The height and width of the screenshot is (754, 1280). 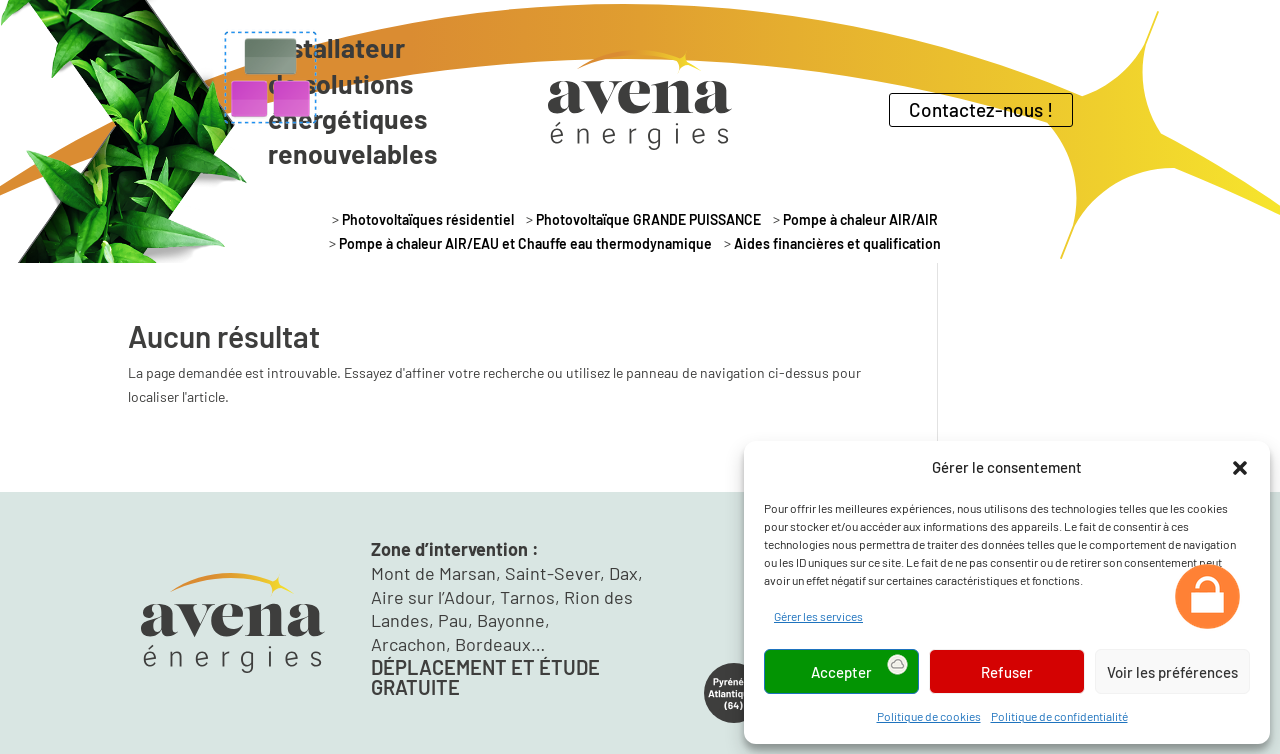 What do you see at coordinates (1207, 596) in the screenshot?
I see `indicates an unlocked or unsecured item` at bounding box center [1207, 596].